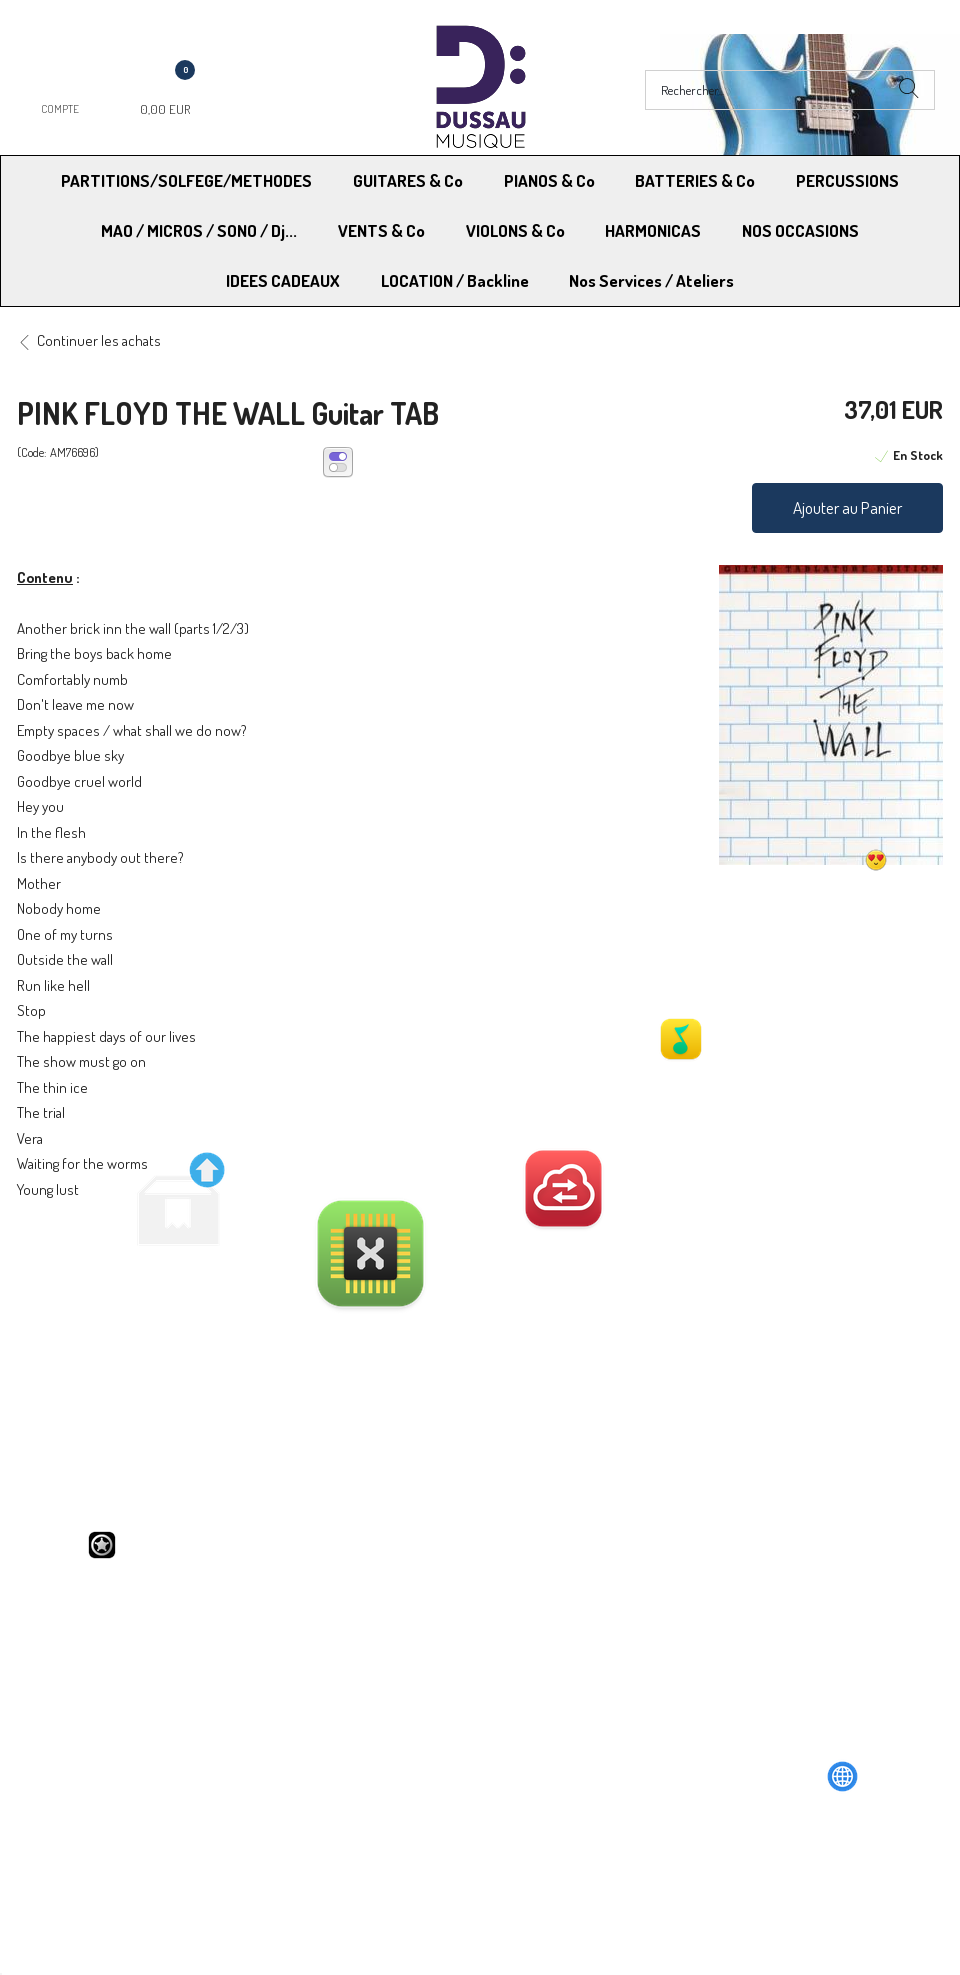  What do you see at coordinates (563, 1188) in the screenshot?
I see `open opensnitch firewall application` at bounding box center [563, 1188].